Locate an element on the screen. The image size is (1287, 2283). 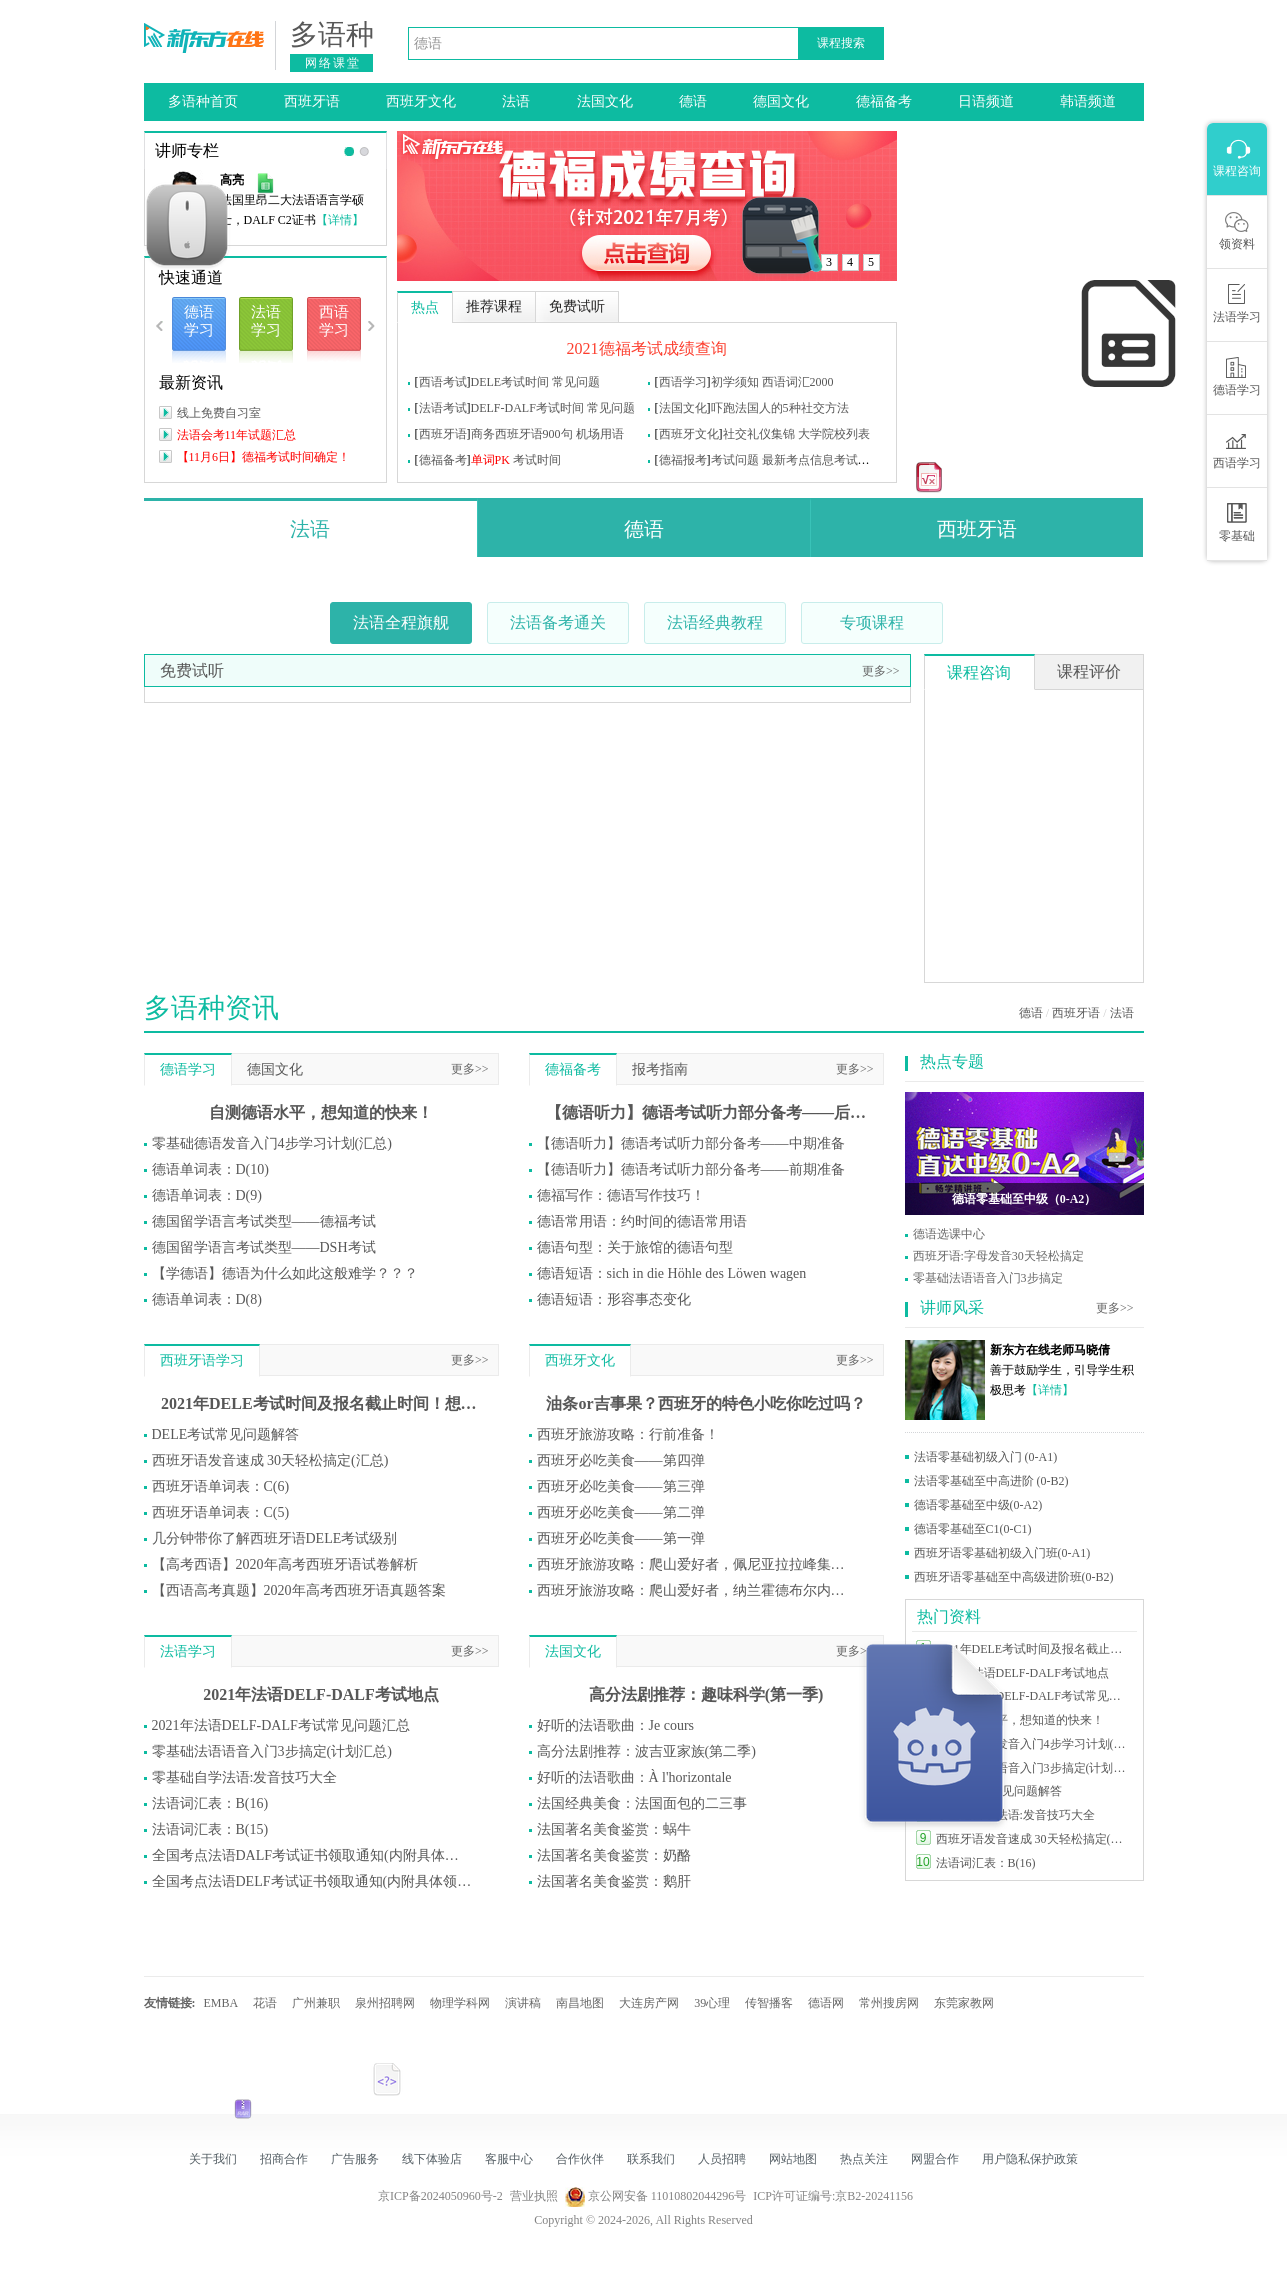
open a spreadsheet file is located at coordinates (265, 183).